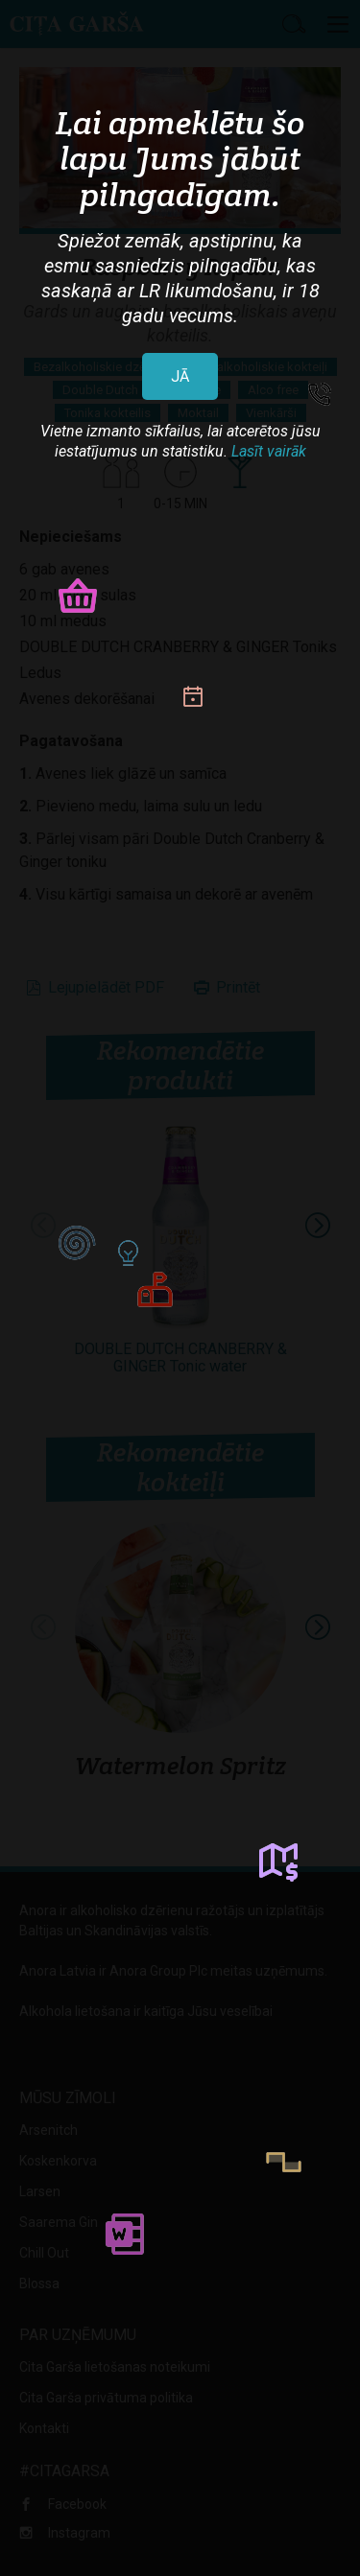 The width and height of the screenshot is (360, 2576). What do you see at coordinates (278, 1861) in the screenshot?
I see `view location-based pricing or costs` at bounding box center [278, 1861].